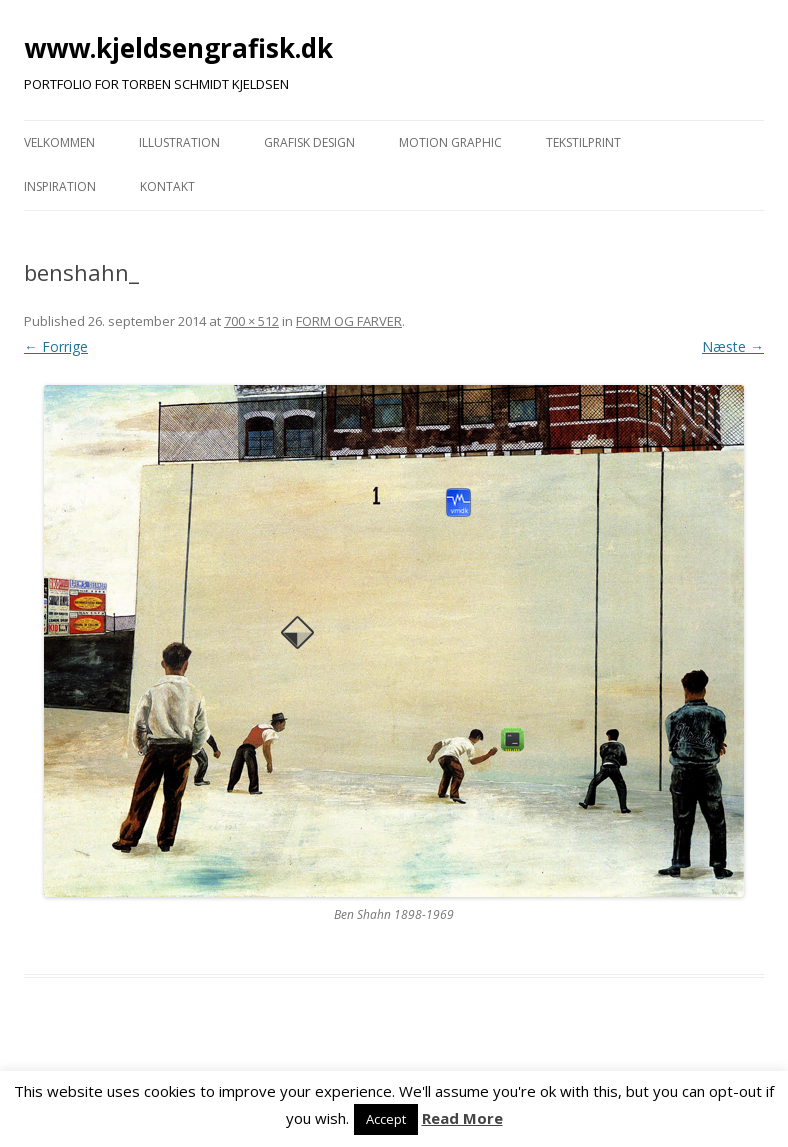 The height and width of the screenshot is (1147, 788). I want to click on view system memory usage, so click(512, 739).